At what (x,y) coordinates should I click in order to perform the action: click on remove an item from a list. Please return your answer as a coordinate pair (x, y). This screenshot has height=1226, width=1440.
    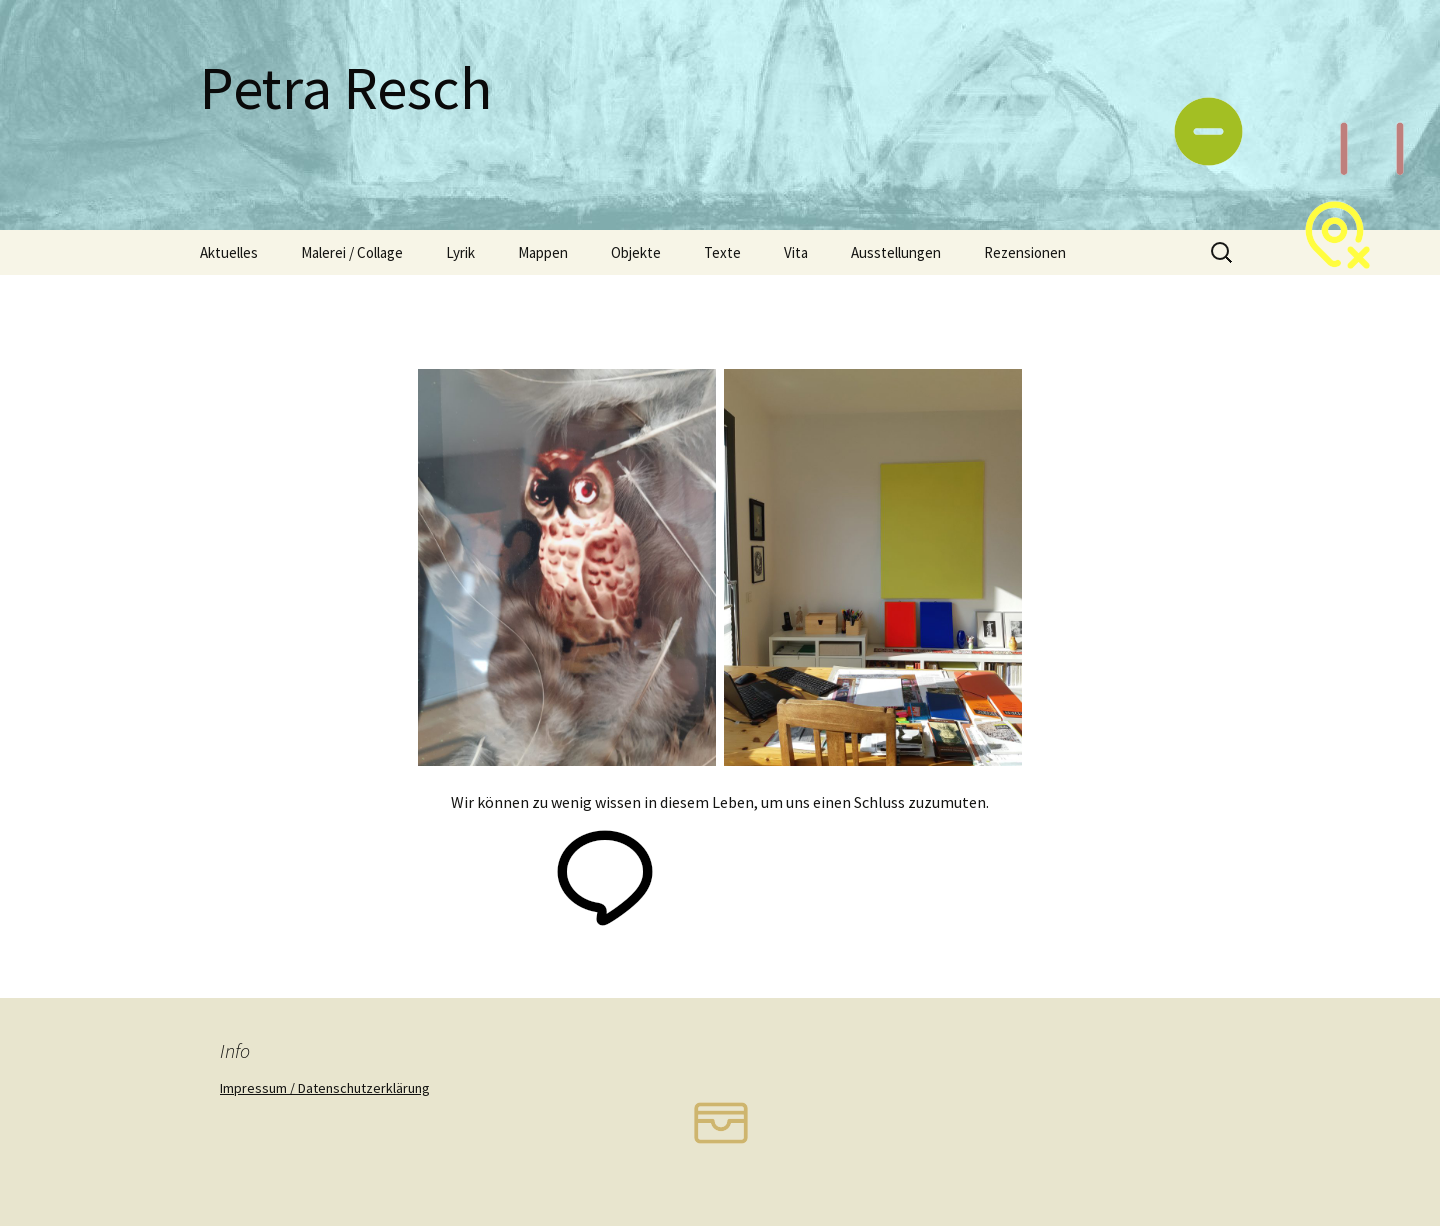
    Looking at the image, I should click on (1208, 131).